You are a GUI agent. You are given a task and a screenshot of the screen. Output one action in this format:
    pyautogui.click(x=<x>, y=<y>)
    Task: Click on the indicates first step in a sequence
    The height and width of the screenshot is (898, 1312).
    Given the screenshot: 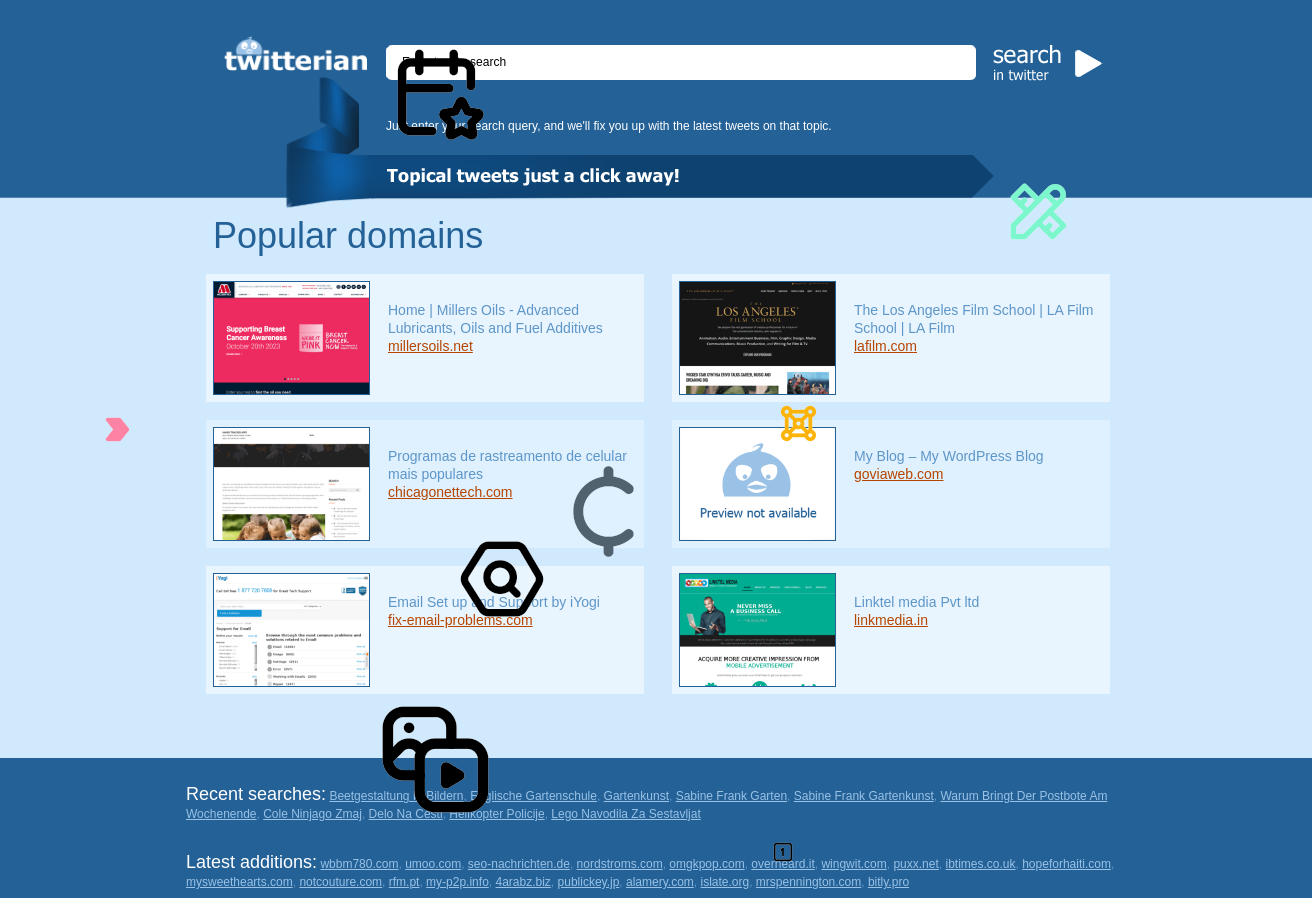 What is the action you would take?
    pyautogui.click(x=783, y=852)
    